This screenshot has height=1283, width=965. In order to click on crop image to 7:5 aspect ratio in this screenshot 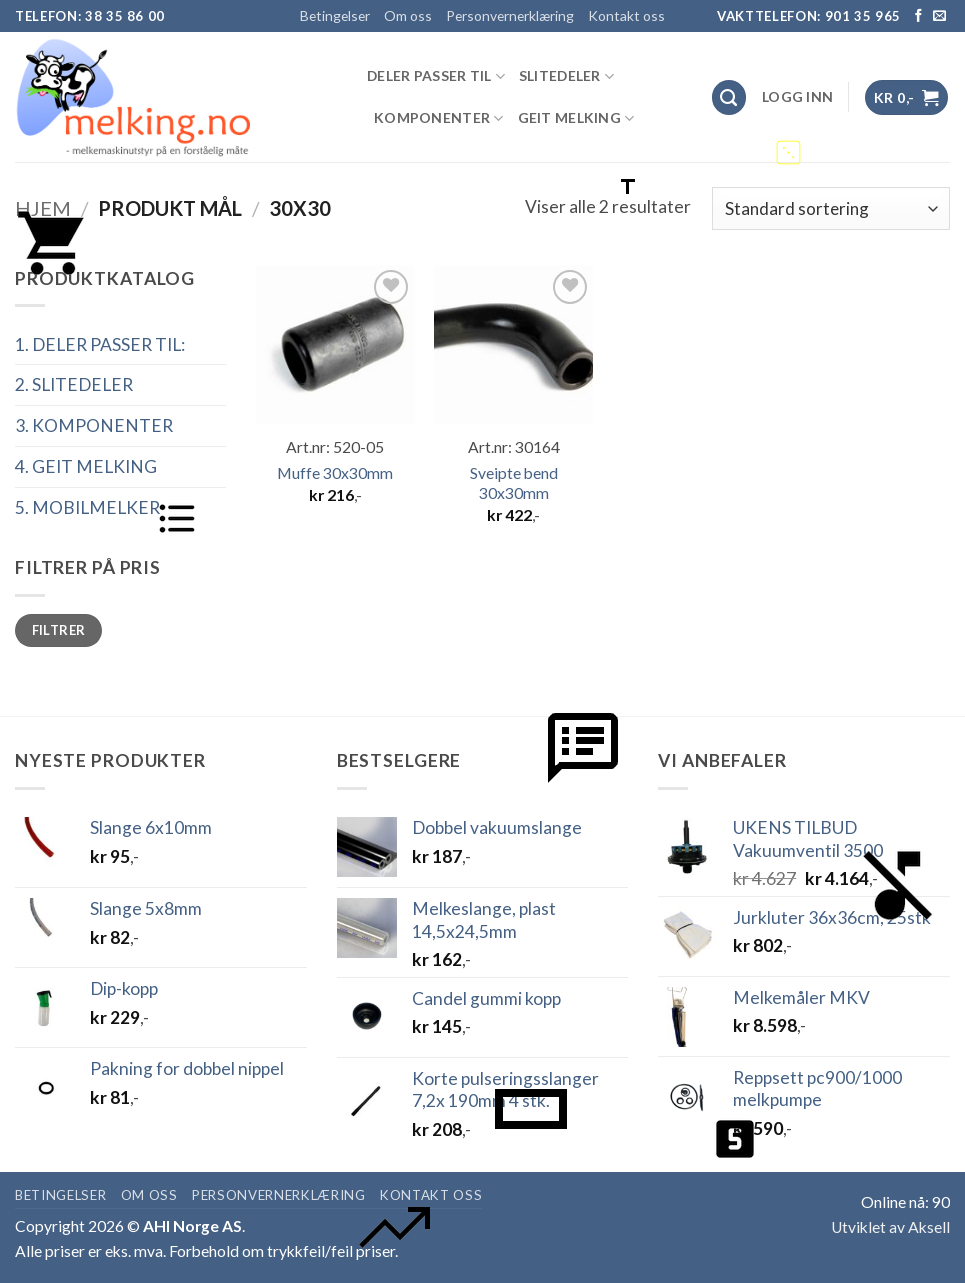, I will do `click(531, 1109)`.